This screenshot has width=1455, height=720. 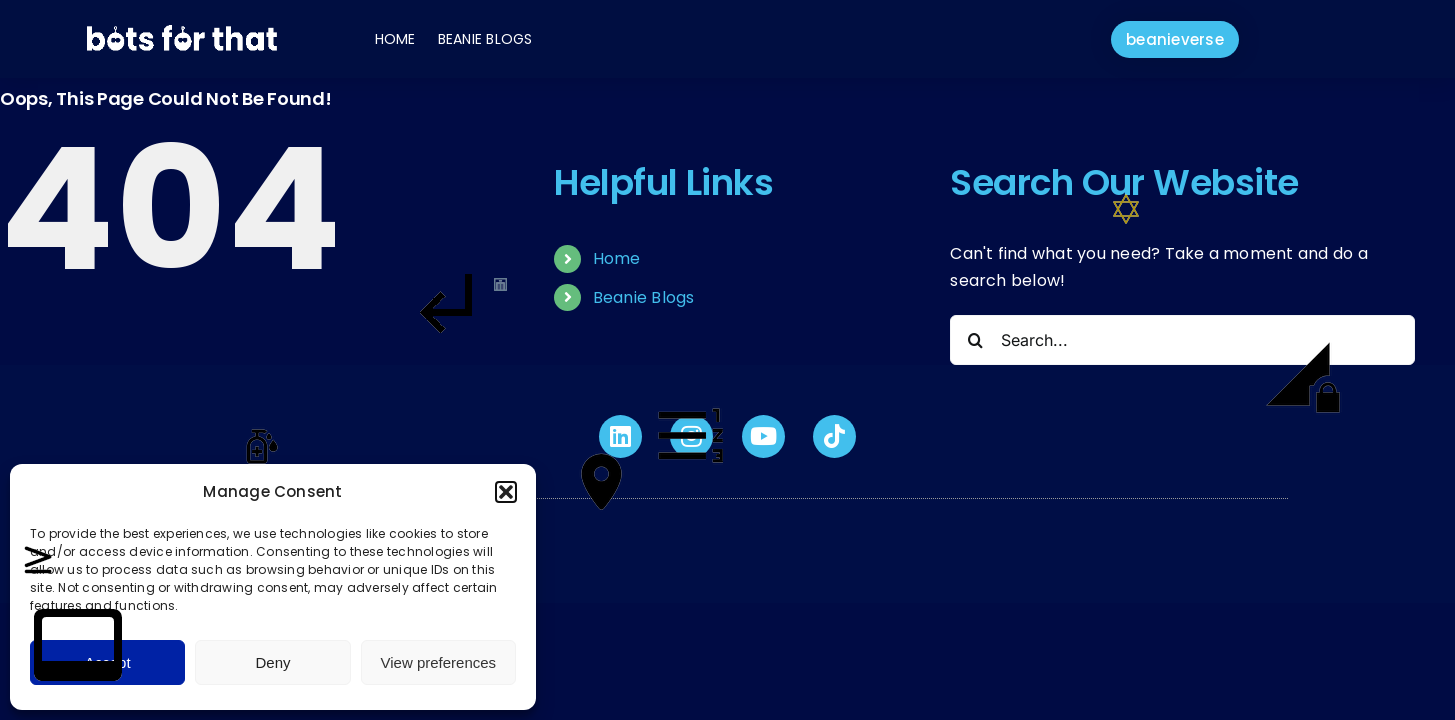 I want to click on indicates Jewish religious content or services, so click(x=1126, y=209).